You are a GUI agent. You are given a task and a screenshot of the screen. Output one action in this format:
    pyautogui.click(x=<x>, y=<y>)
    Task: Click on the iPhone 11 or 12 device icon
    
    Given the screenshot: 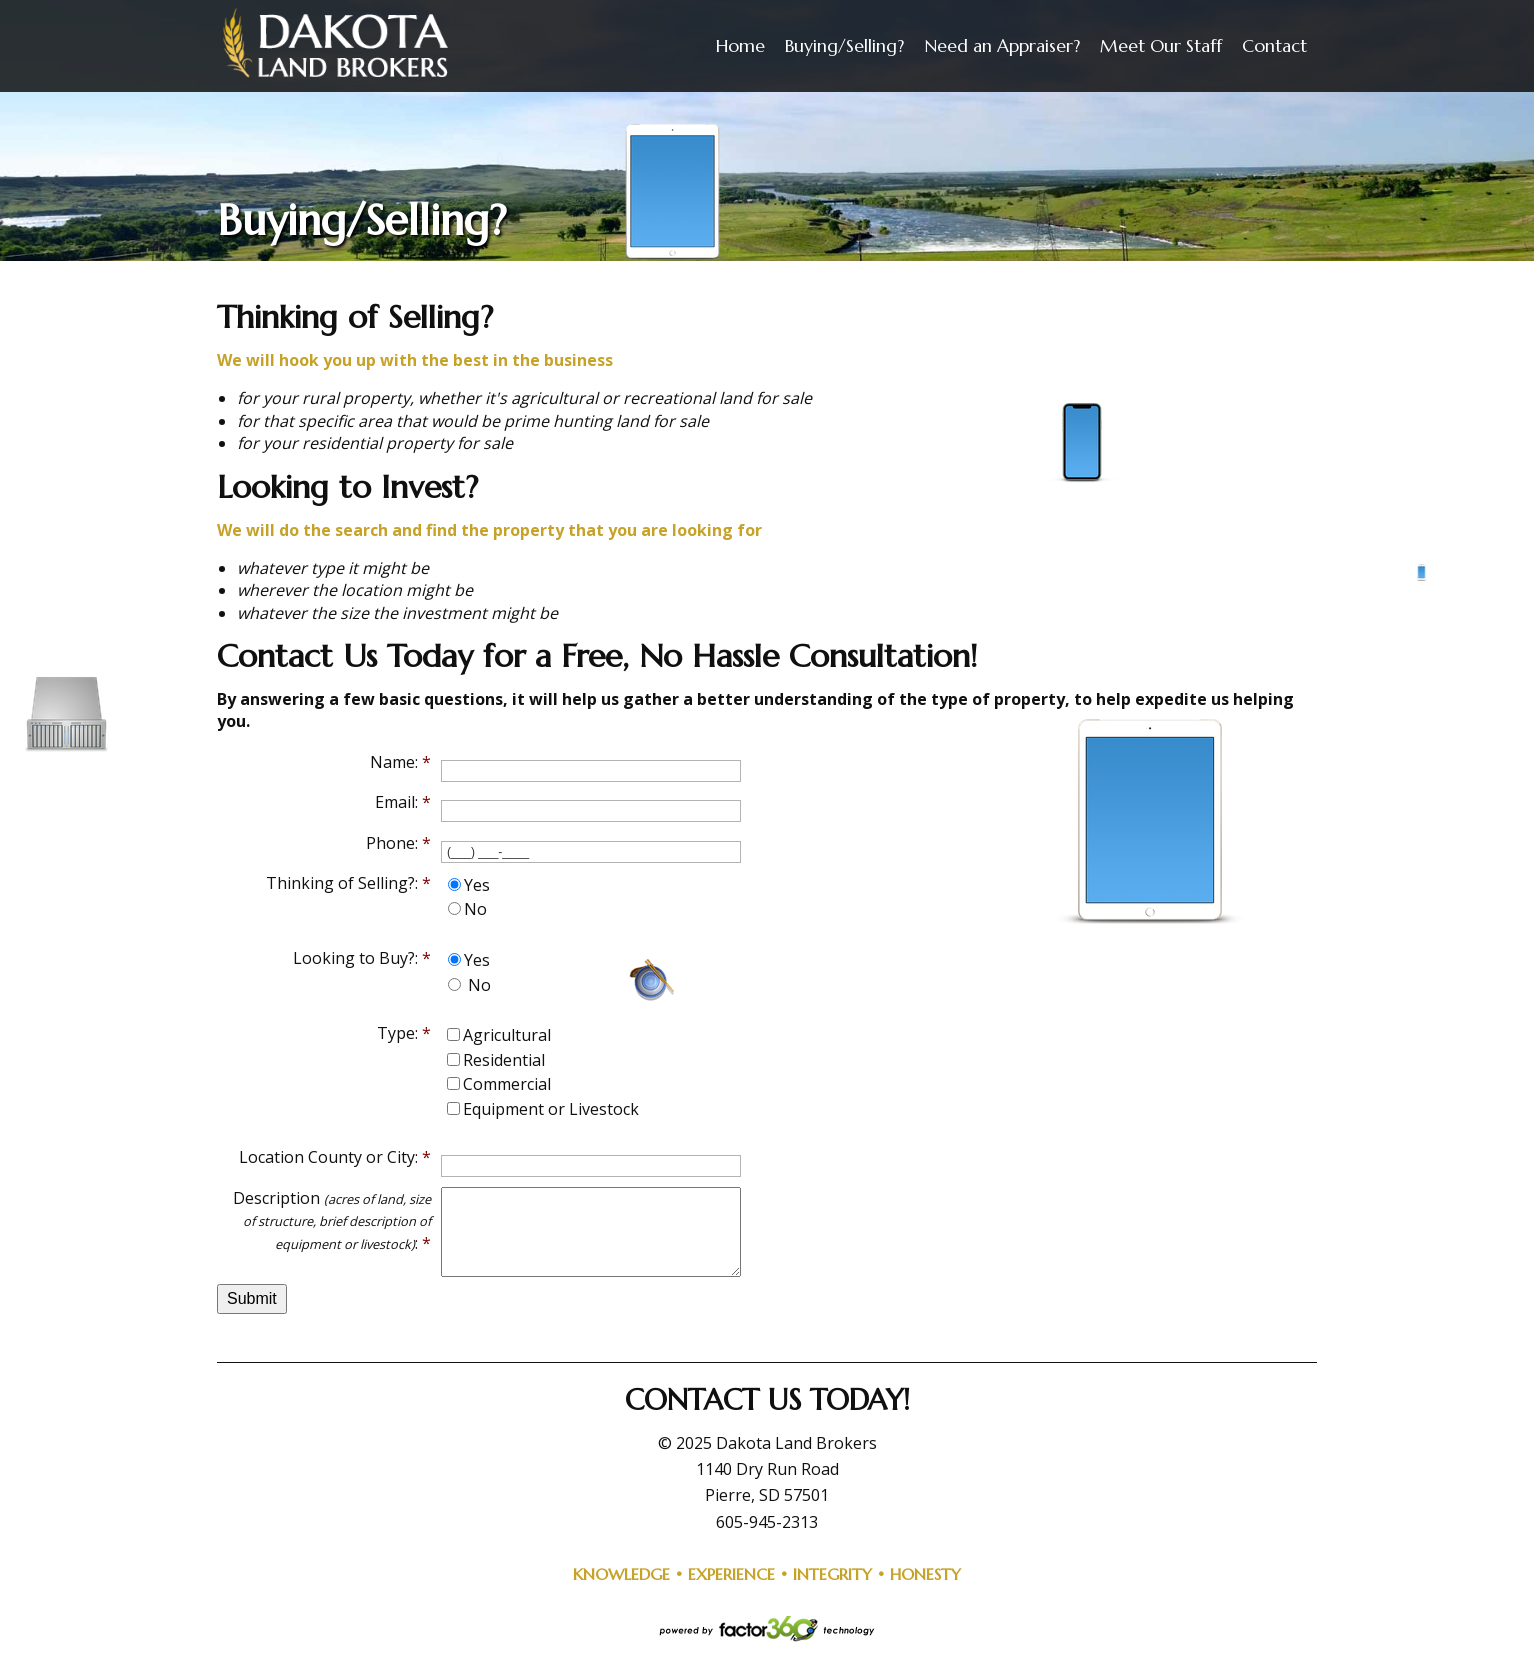 What is the action you would take?
    pyautogui.click(x=1082, y=443)
    